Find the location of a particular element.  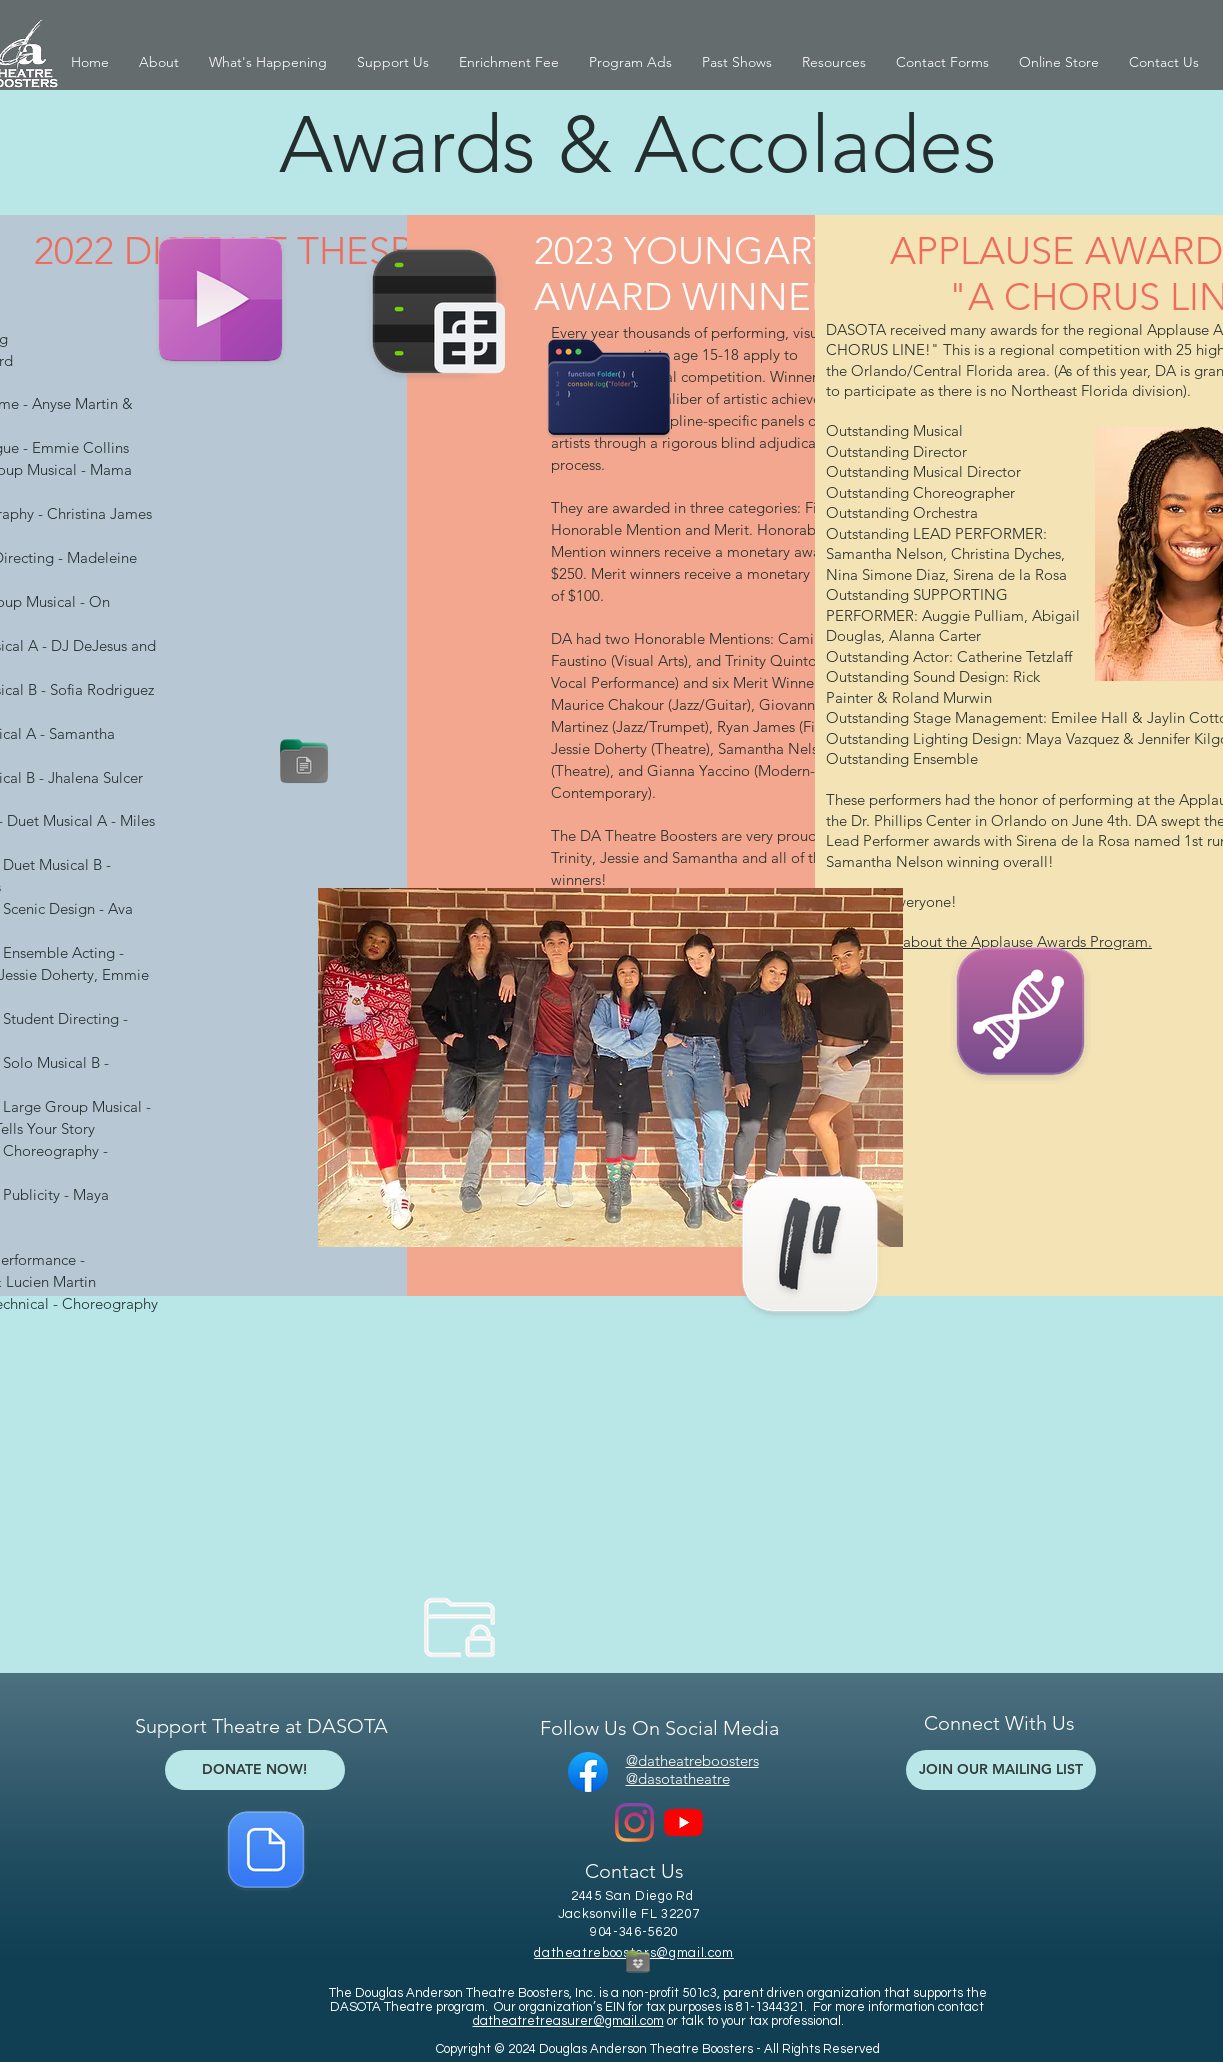

access encrypted vault storage is located at coordinates (459, 1627).